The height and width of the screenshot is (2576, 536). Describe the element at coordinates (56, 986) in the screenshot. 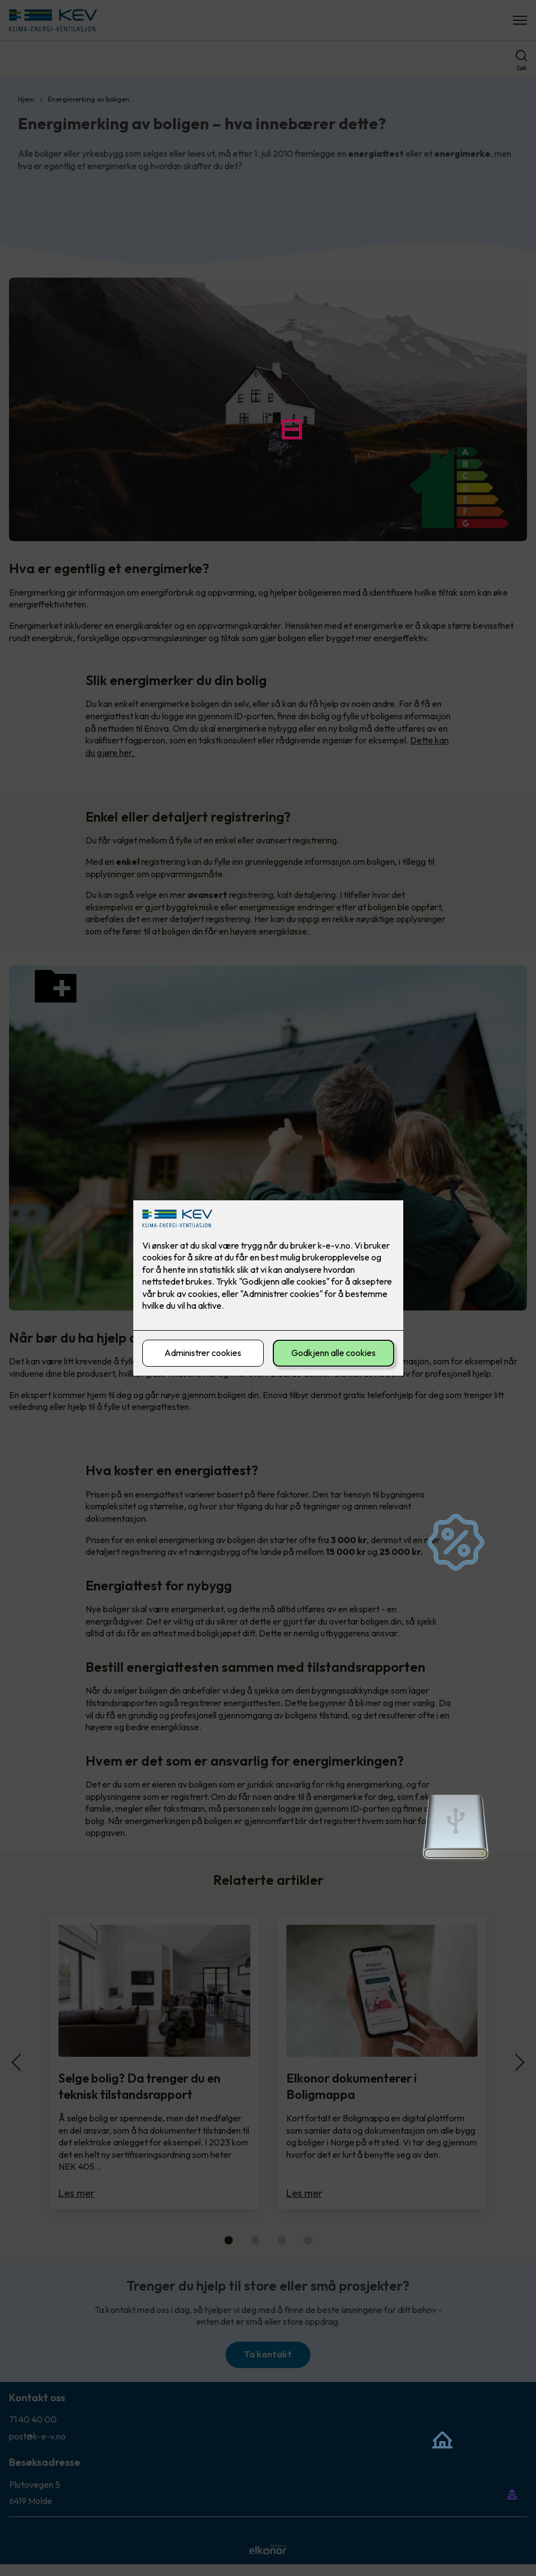

I see `create a new folder` at that location.